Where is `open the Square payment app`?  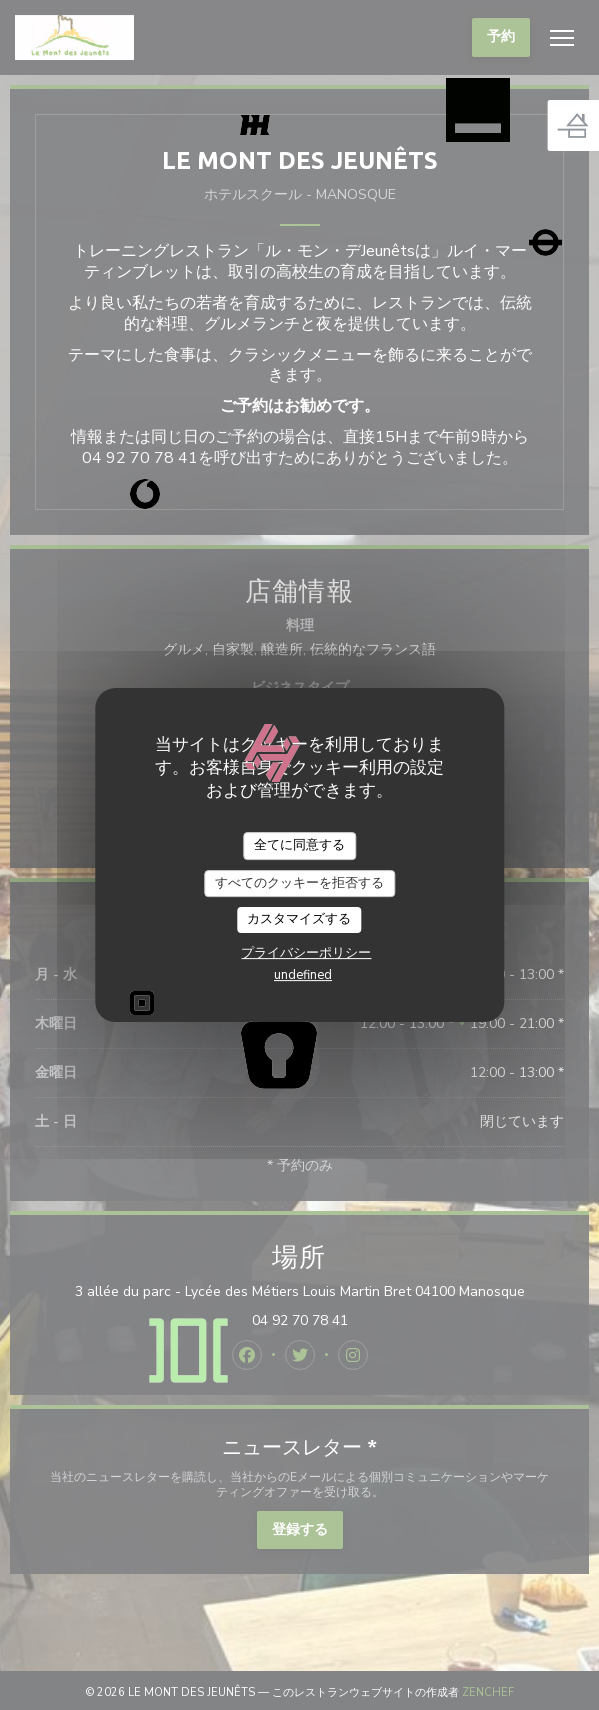 open the Square payment app is located at coordinates (142, 1003).